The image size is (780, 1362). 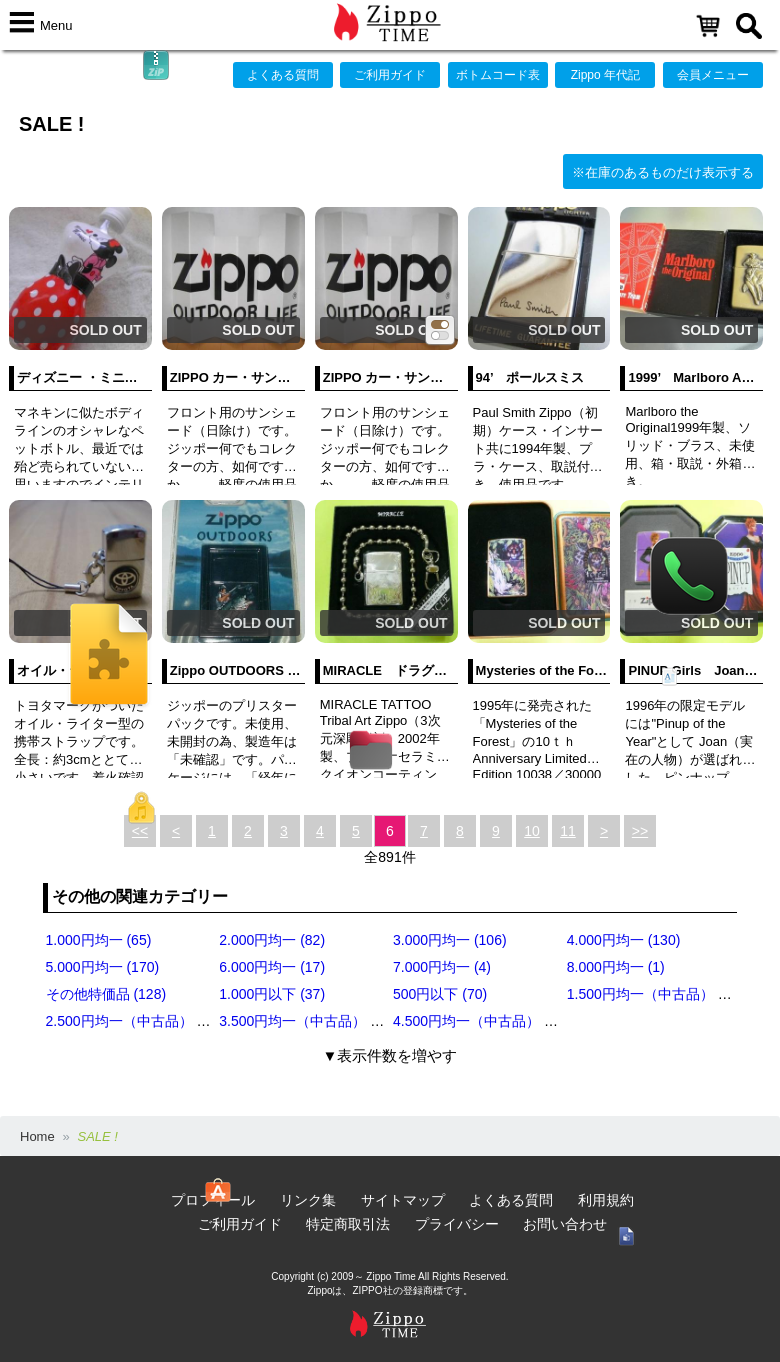 What do you see at coordinates (440, 330) in the screenshot?
I see `open unity tweak tool settings` at bounding box center [440, 330].